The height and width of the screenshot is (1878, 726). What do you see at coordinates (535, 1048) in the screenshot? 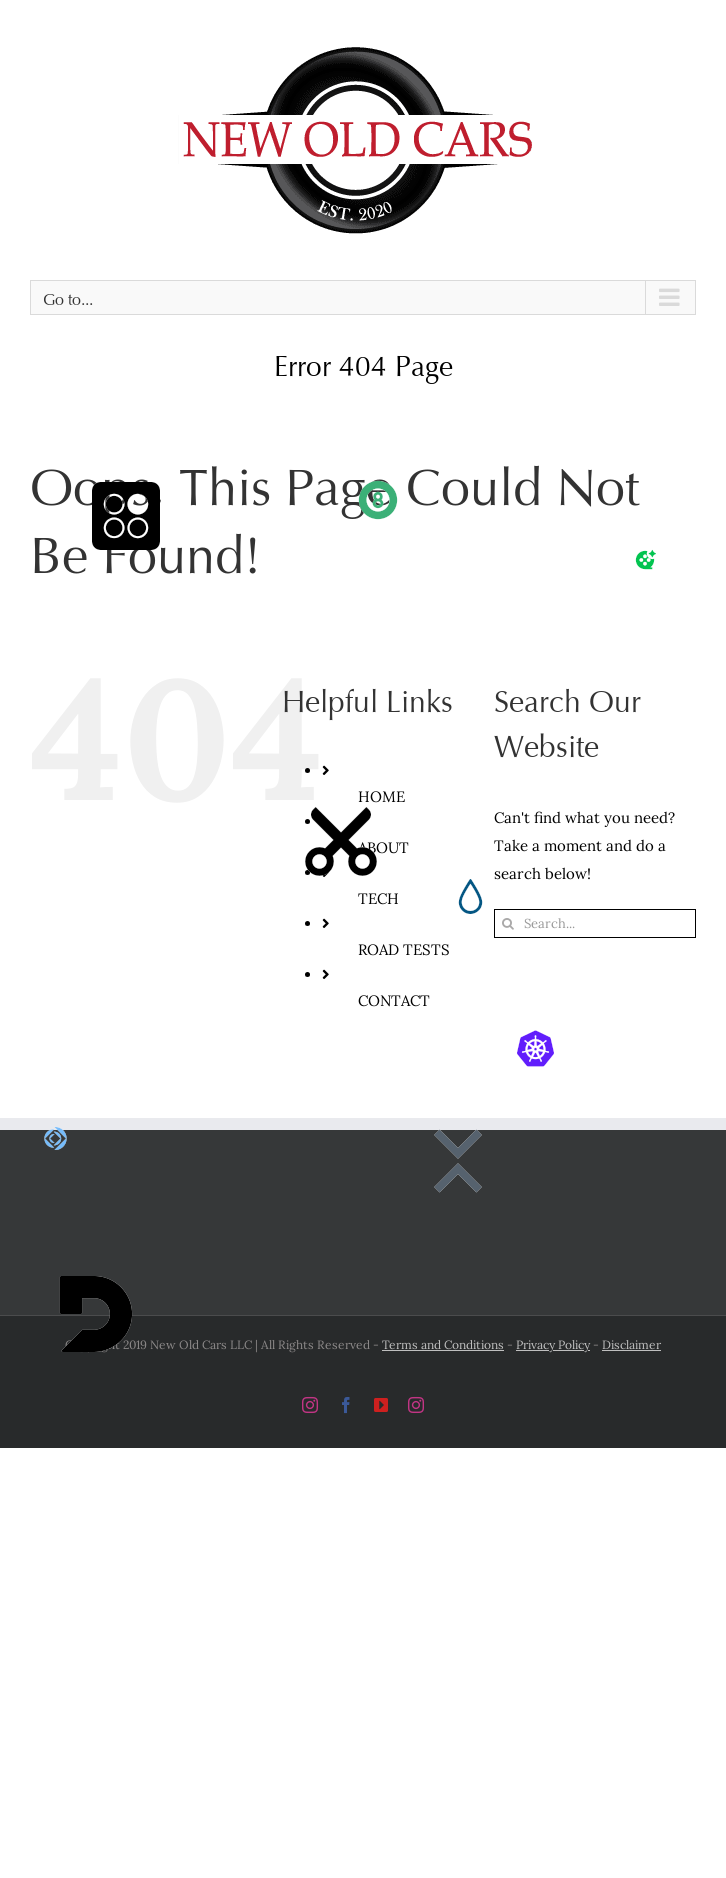
I see `kubernetes container orchestration platform logo` at bounding box center [535, 1048].